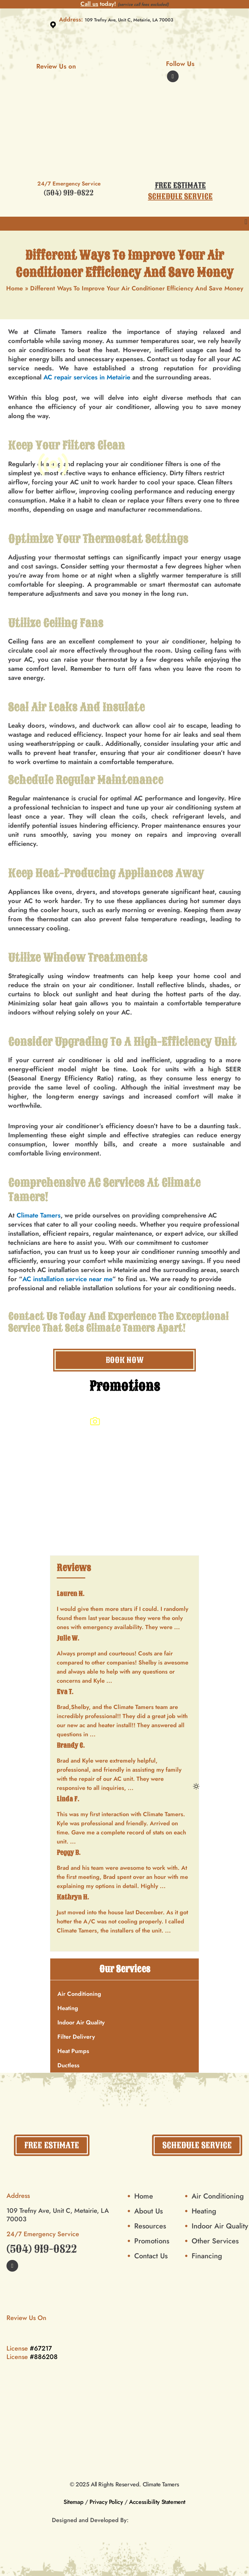 The height and width of the screenshot is (2576, 249). What do you see at coordinates (95, 1421) in the screenshot?
I see `take a photo` at bounding box center [95, 1421].